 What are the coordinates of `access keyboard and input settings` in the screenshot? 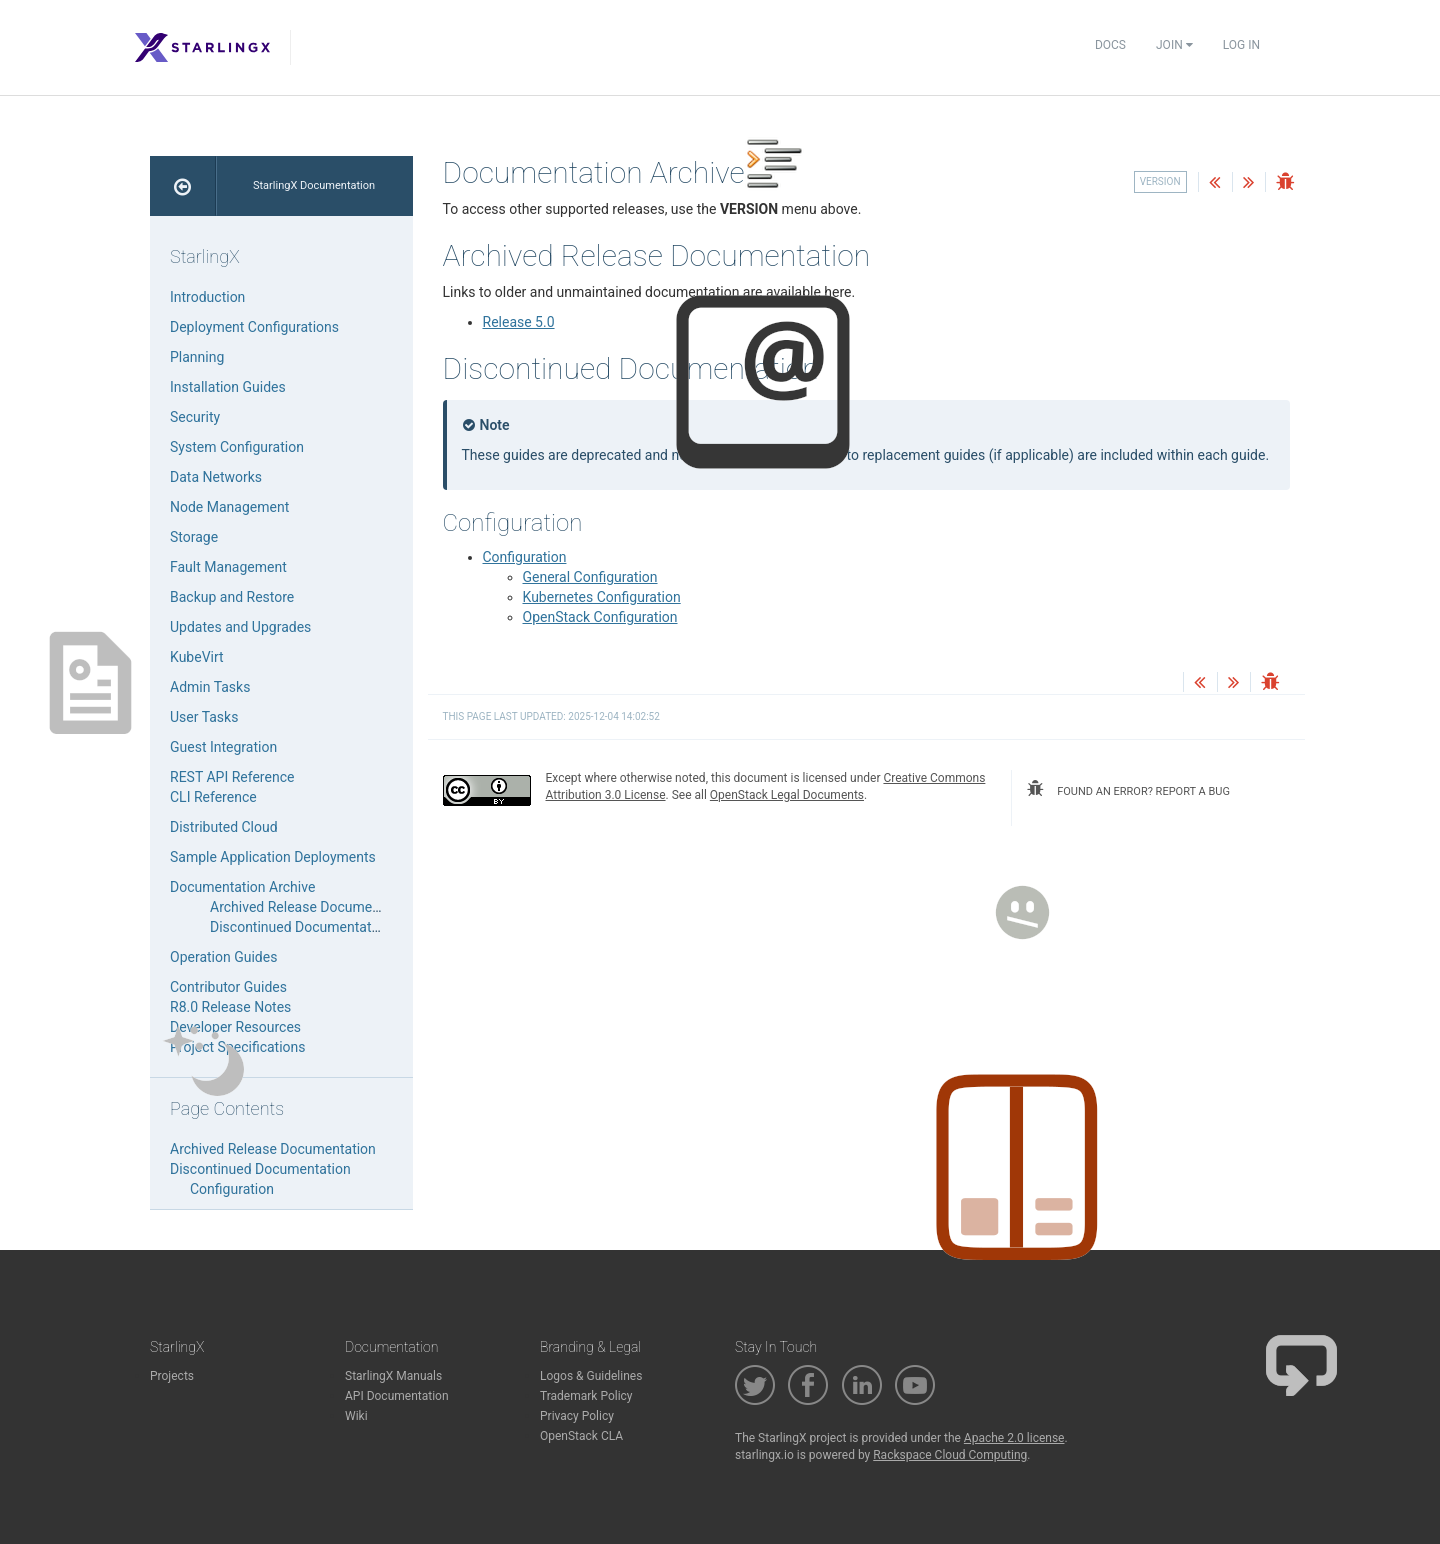 It's located at (763, 382).